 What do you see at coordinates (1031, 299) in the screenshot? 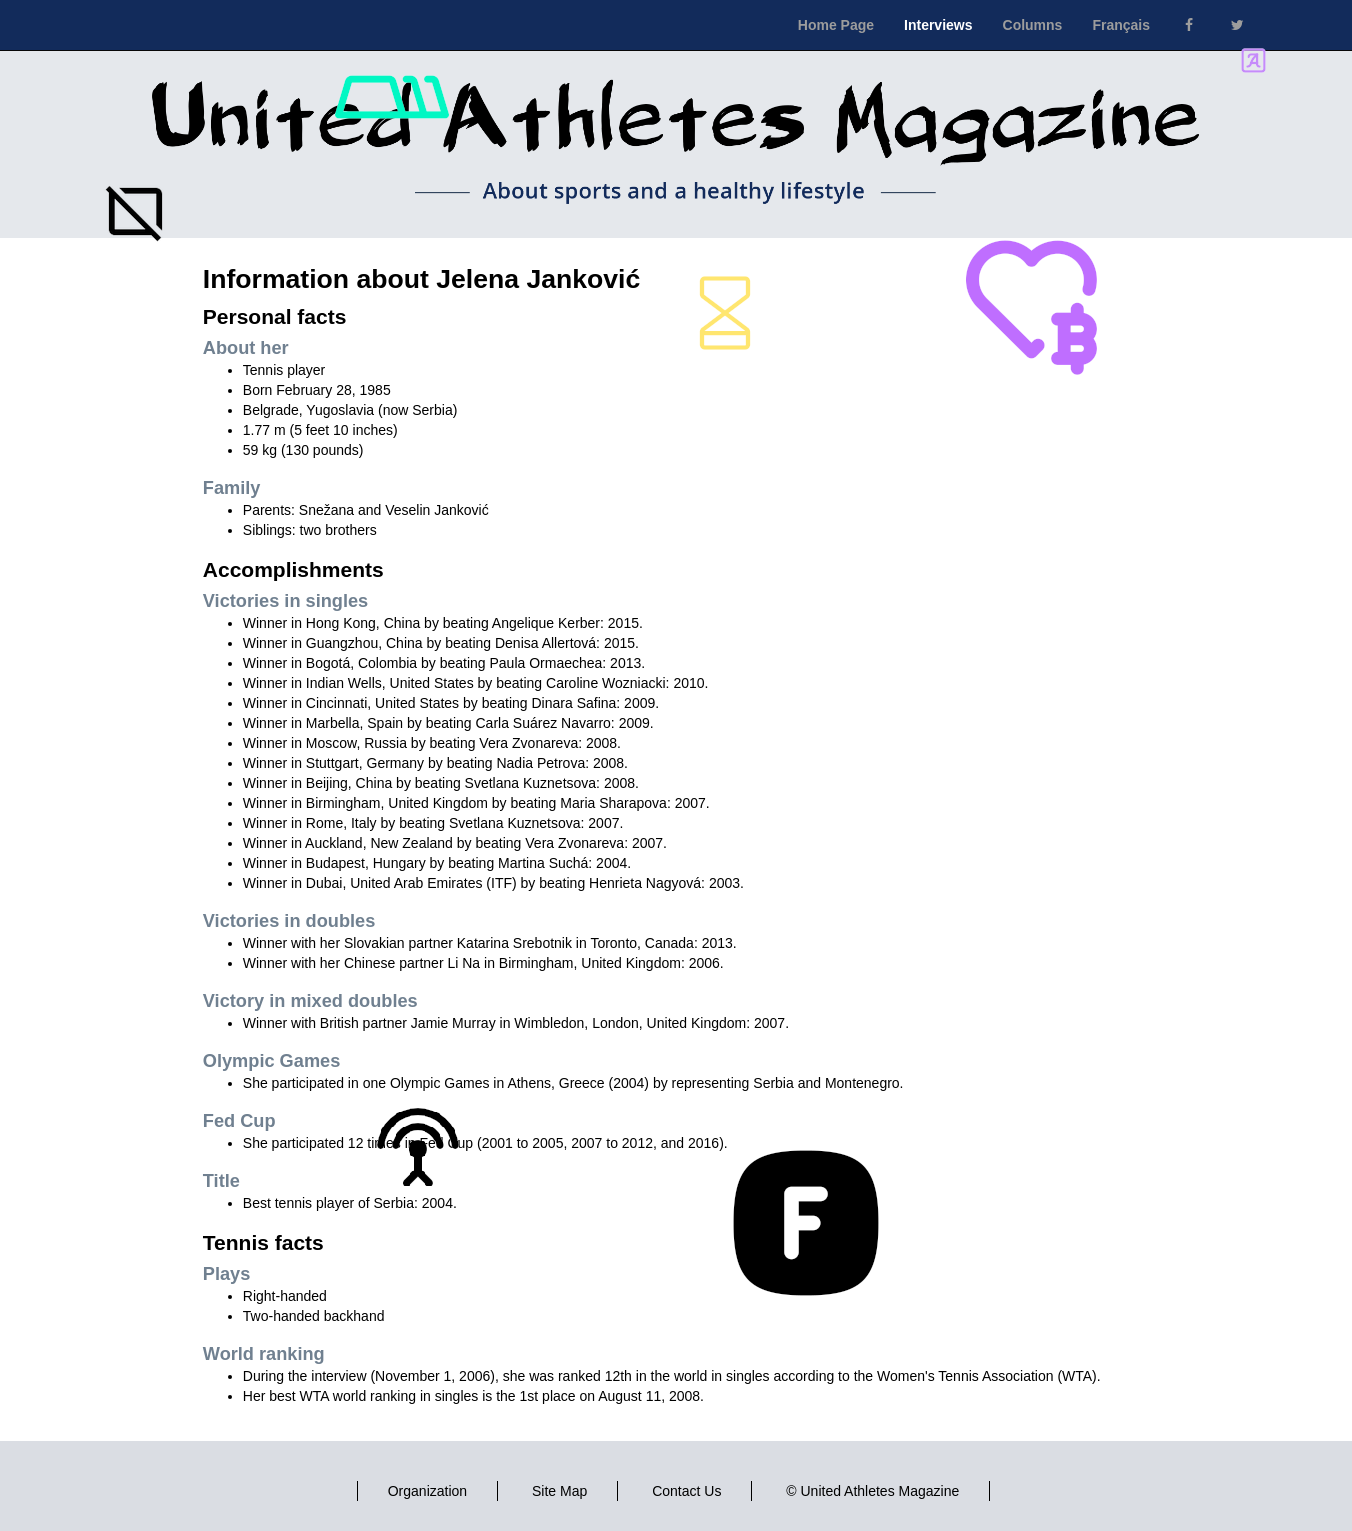
I see `favorite or save a bitcoin transaction` at bounding box center [1031, 299].